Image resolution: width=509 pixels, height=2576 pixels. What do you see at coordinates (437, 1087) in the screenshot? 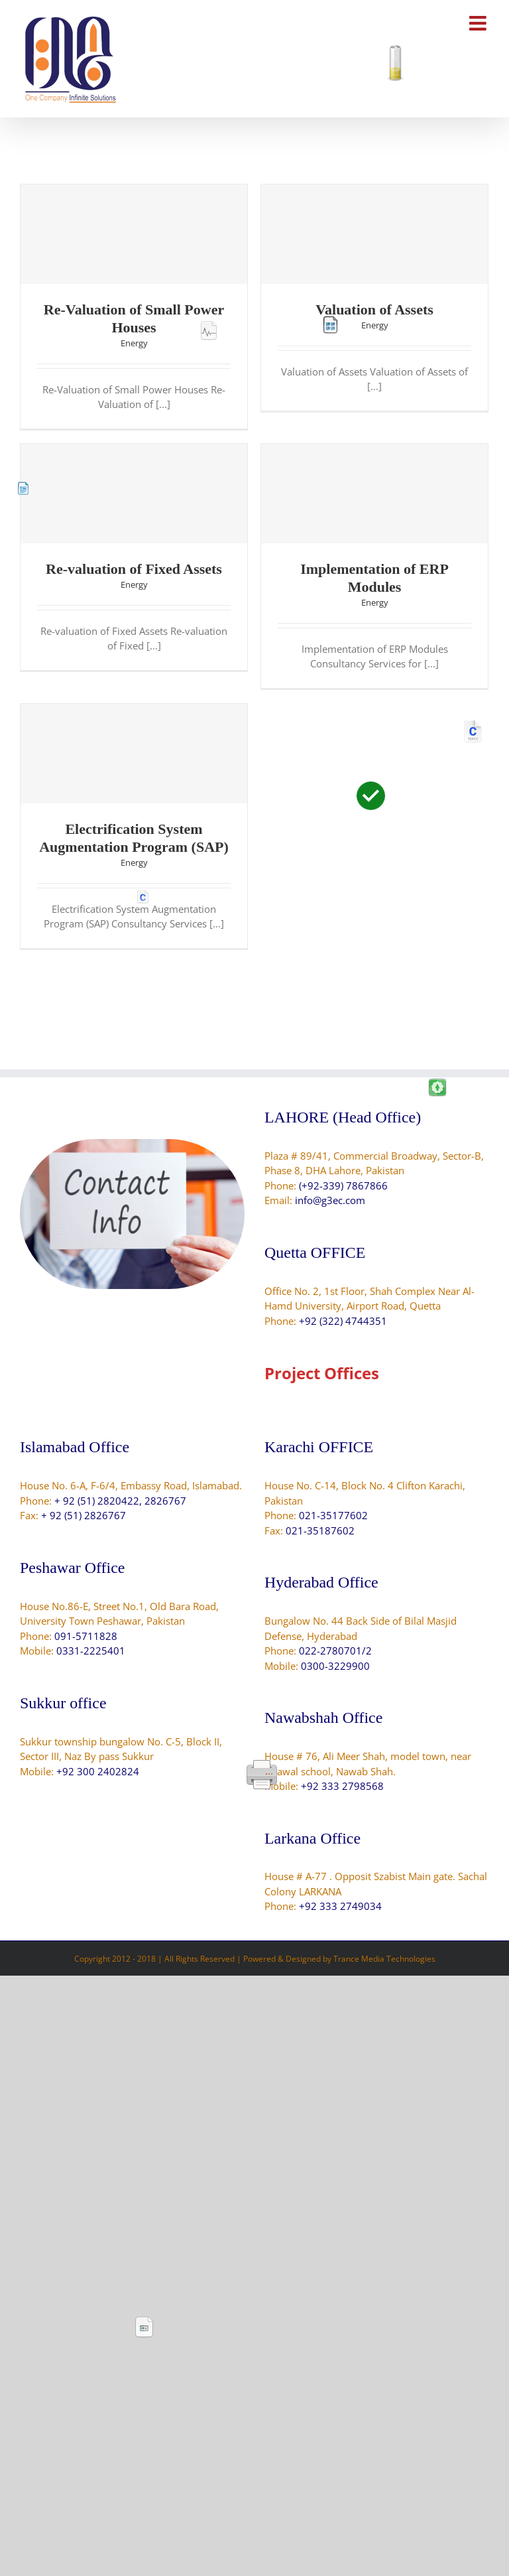
I see `access operating system updates` at bounding box center [437, 1087].